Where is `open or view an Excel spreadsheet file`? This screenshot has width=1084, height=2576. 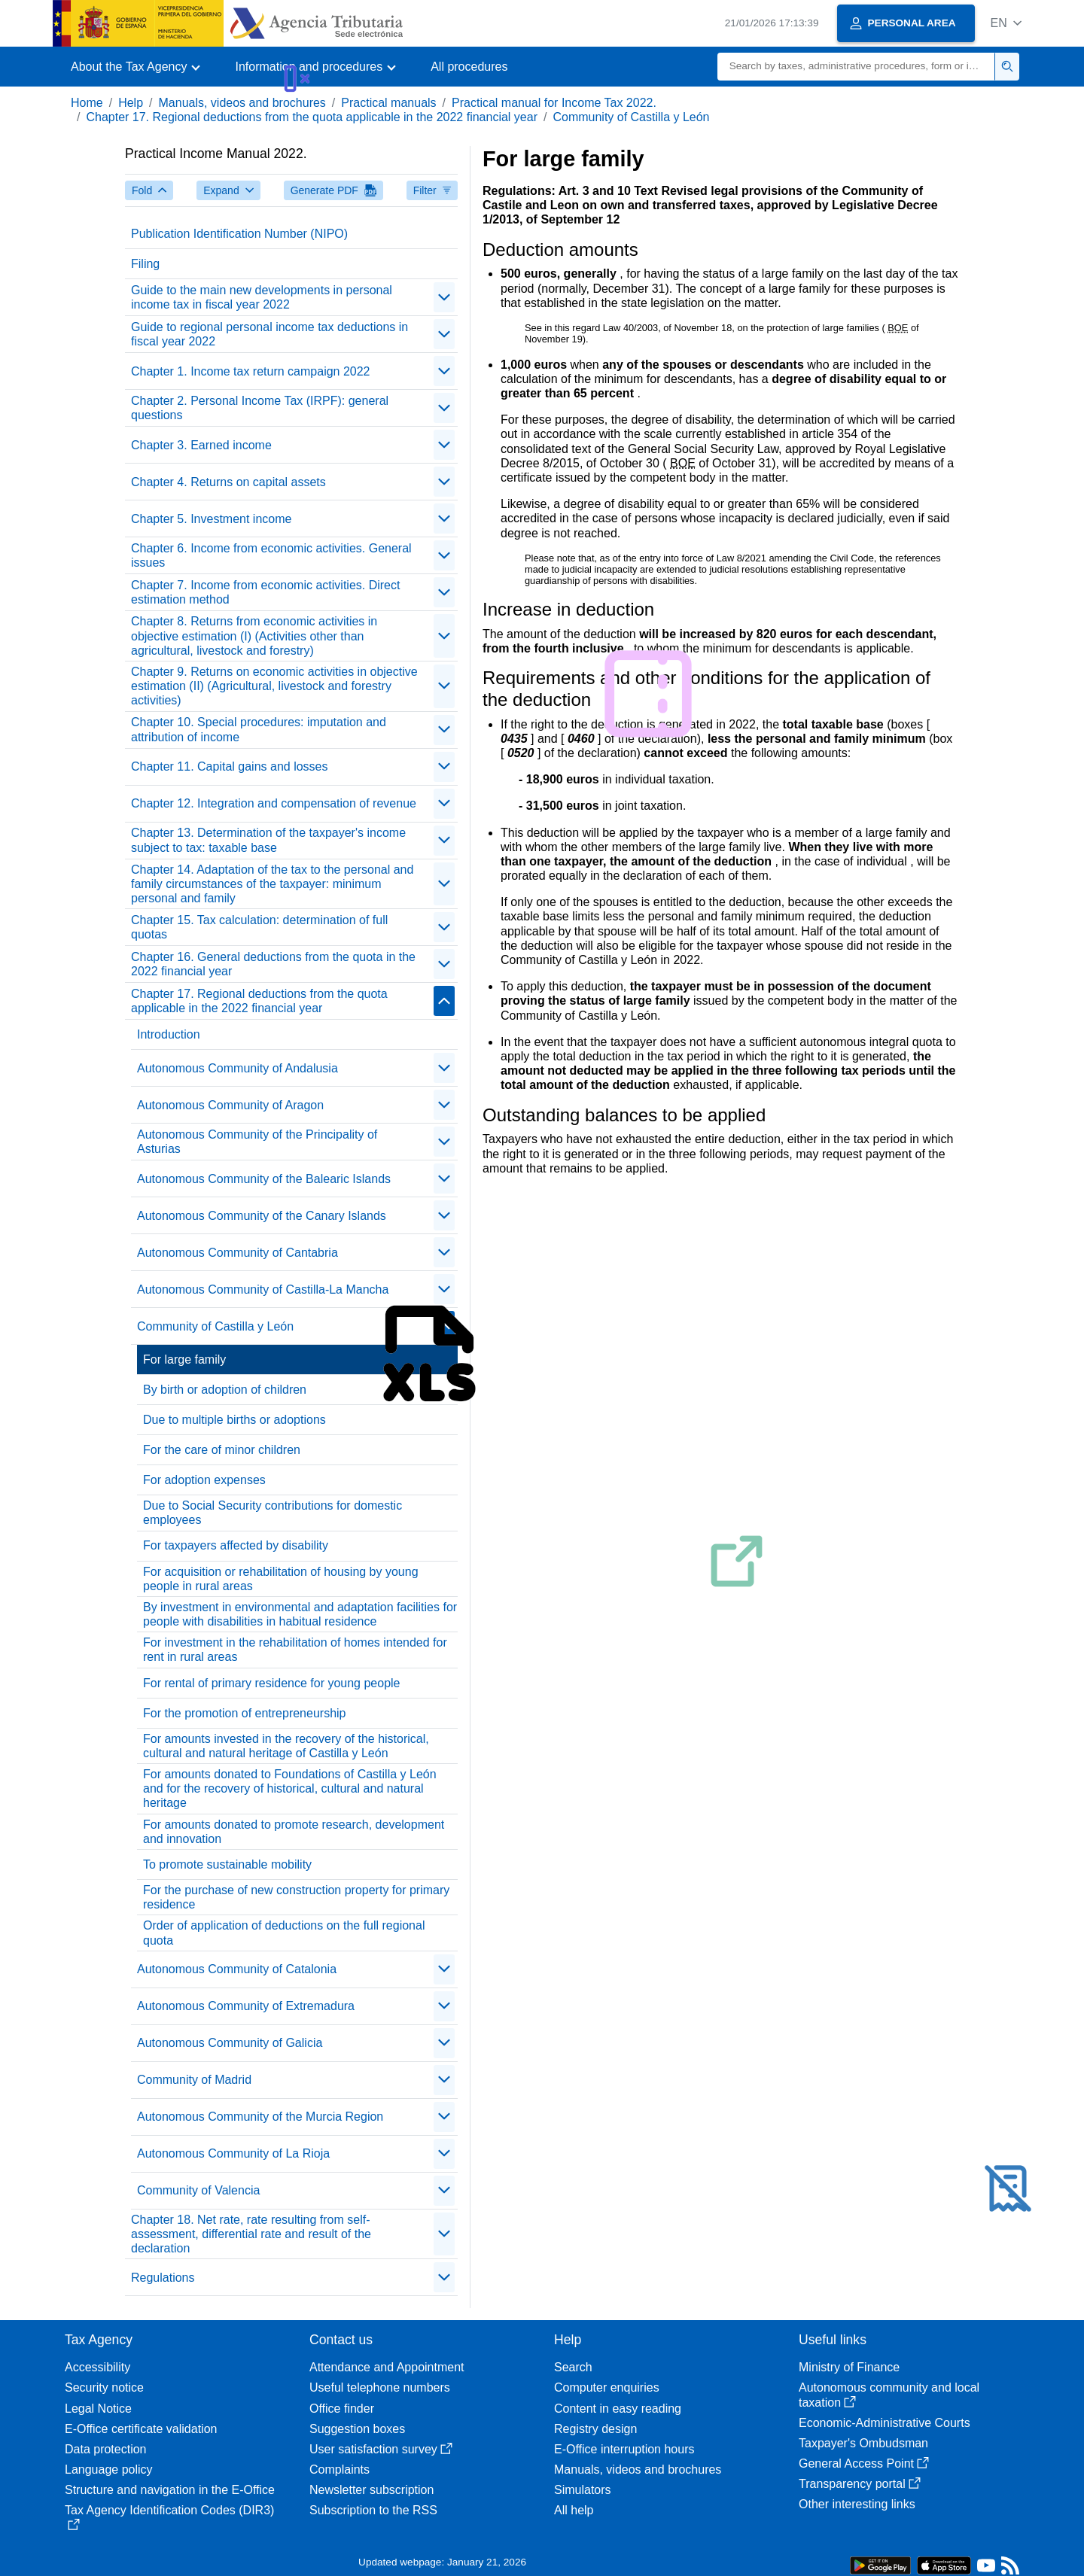
open or view an Excel spreadsheet file is located at coordinates (429, 1357).